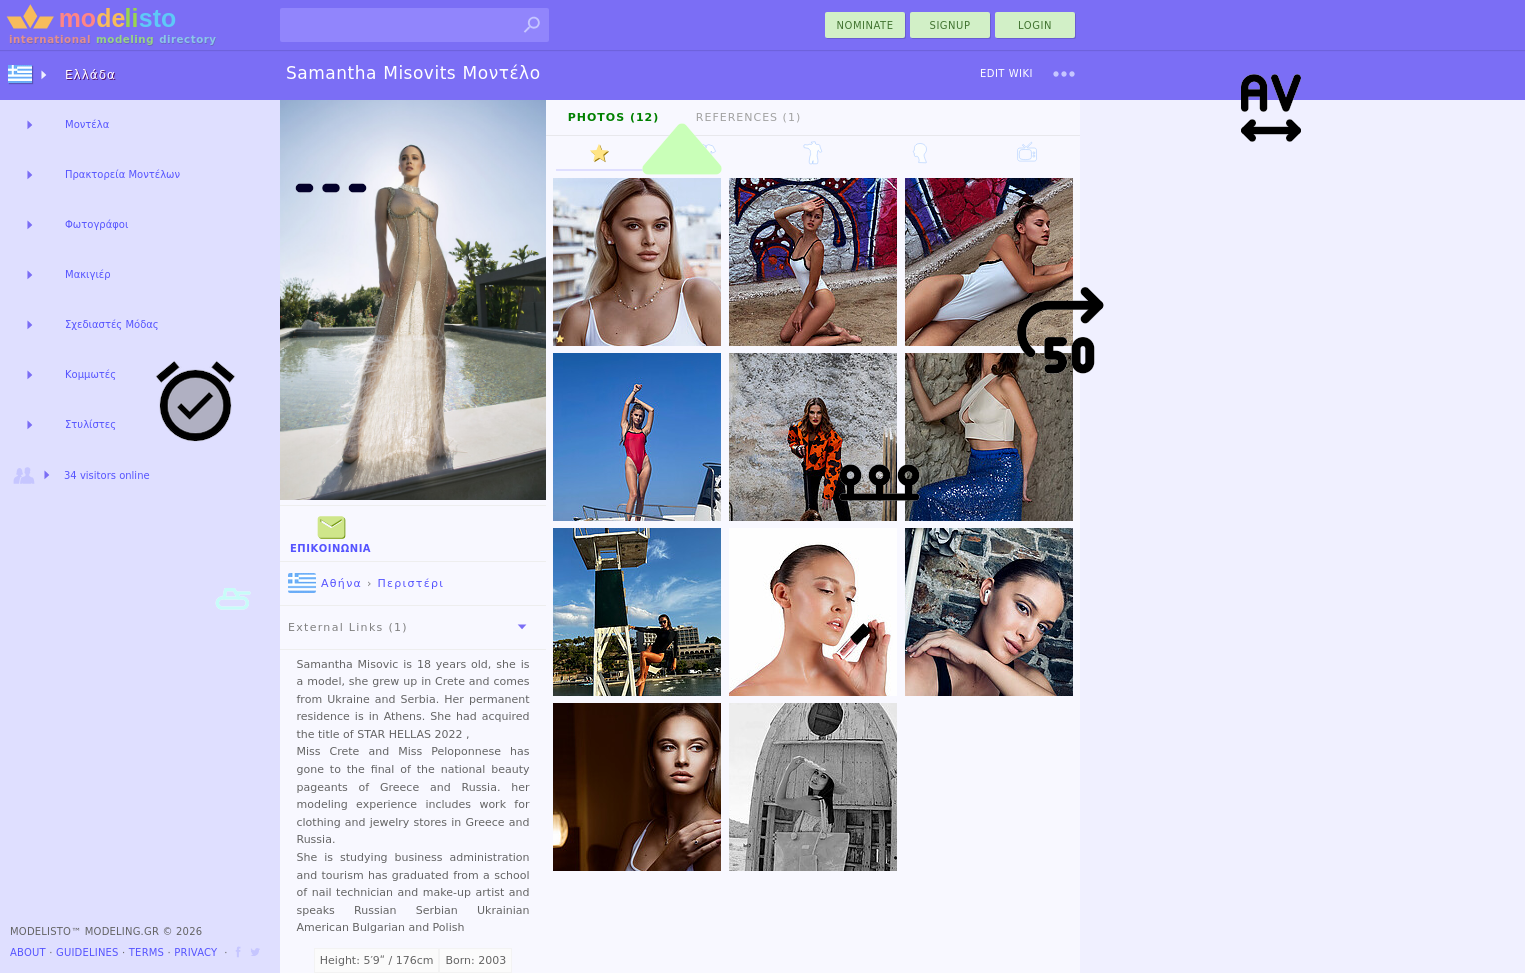 This screenshot has height=973, width=1525. What do you see at coordinates (234, 598) in the screenshot?
I see `military or defense-related feature` at bounding box center [234, 598].